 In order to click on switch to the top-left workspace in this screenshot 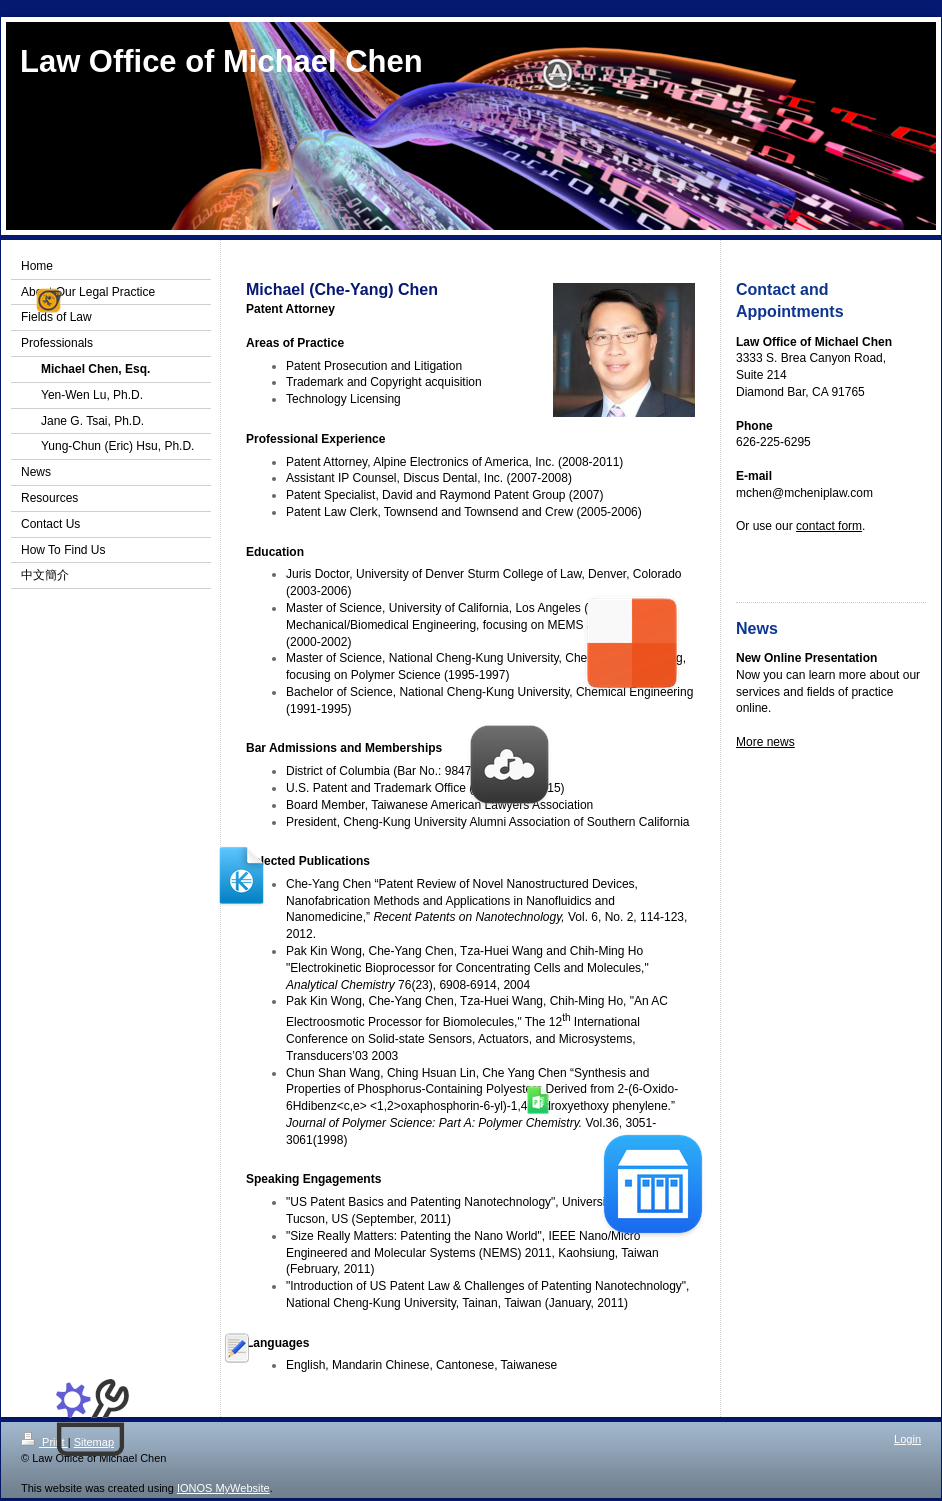, I will do `click(632, 643)`.